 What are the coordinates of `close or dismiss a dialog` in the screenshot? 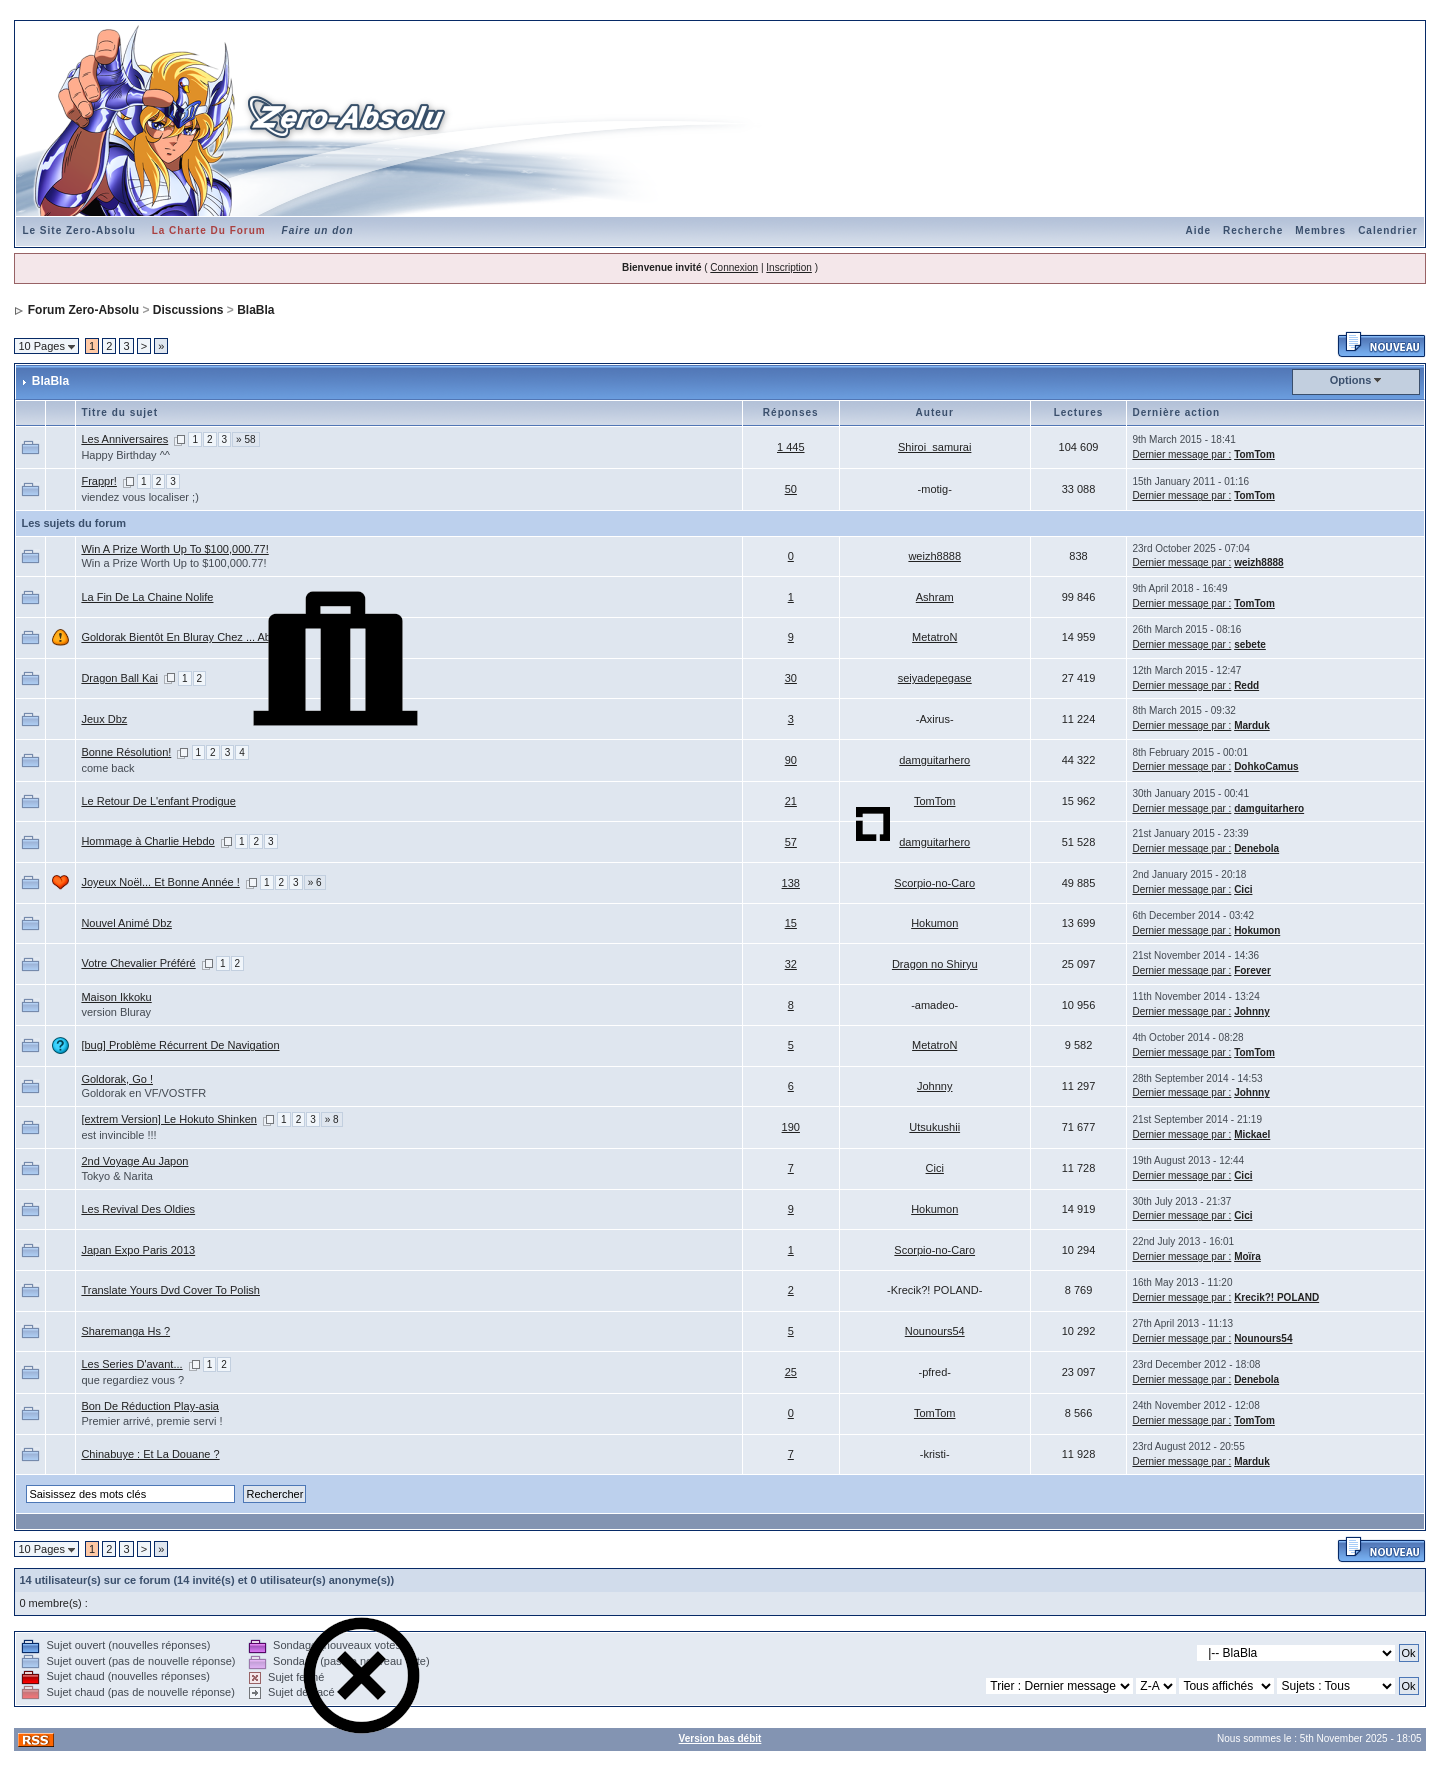 It's located at (361, 1675).